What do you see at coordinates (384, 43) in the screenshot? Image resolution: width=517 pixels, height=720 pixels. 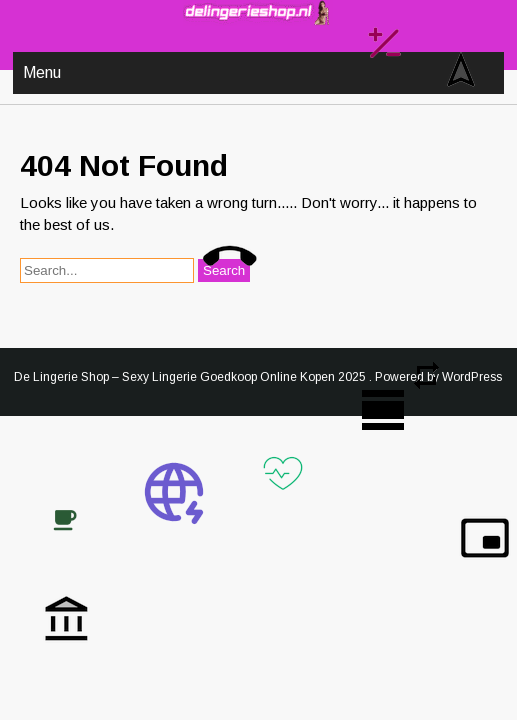 I see `toggle between adding and subtracting values` at bounding box center [384, 43].